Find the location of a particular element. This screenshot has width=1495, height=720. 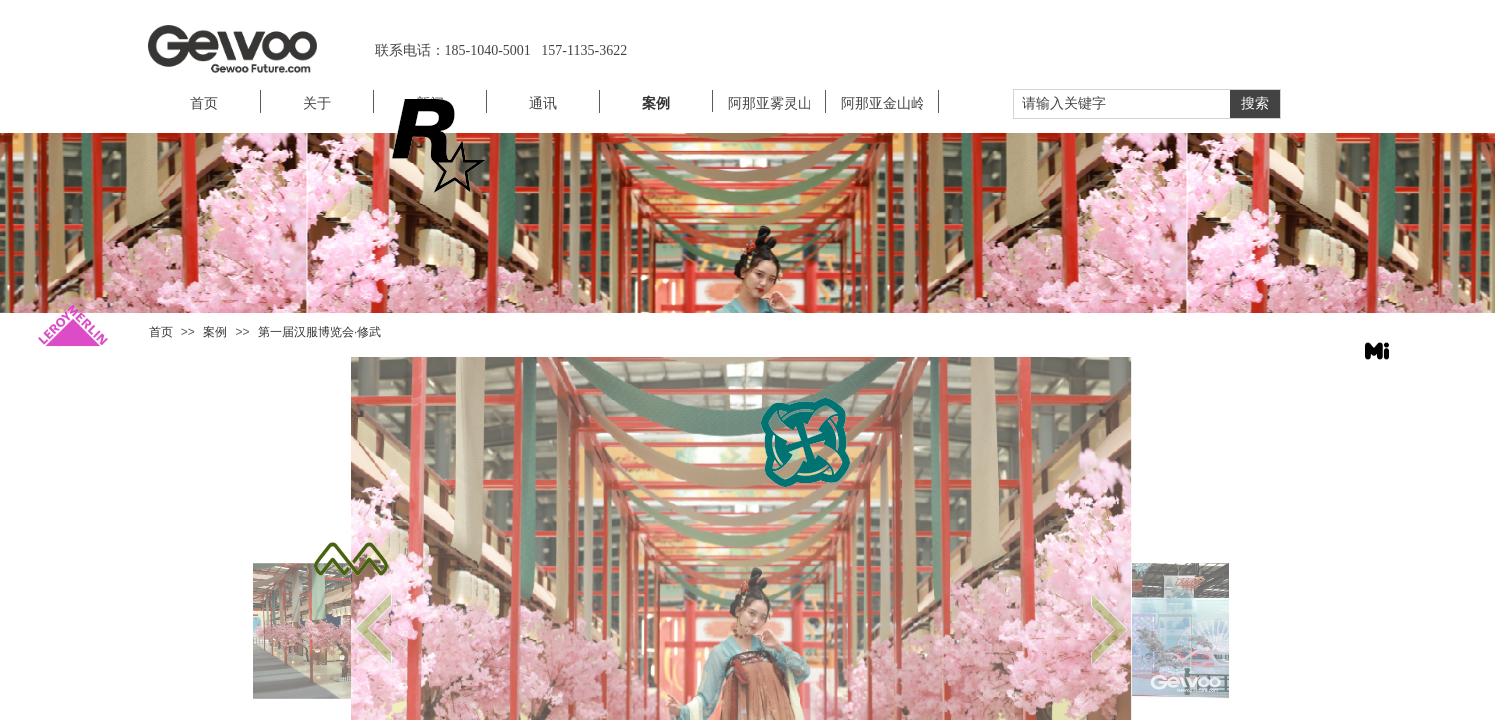

visit Nexus Mods website is located at coordinates (805, 442).